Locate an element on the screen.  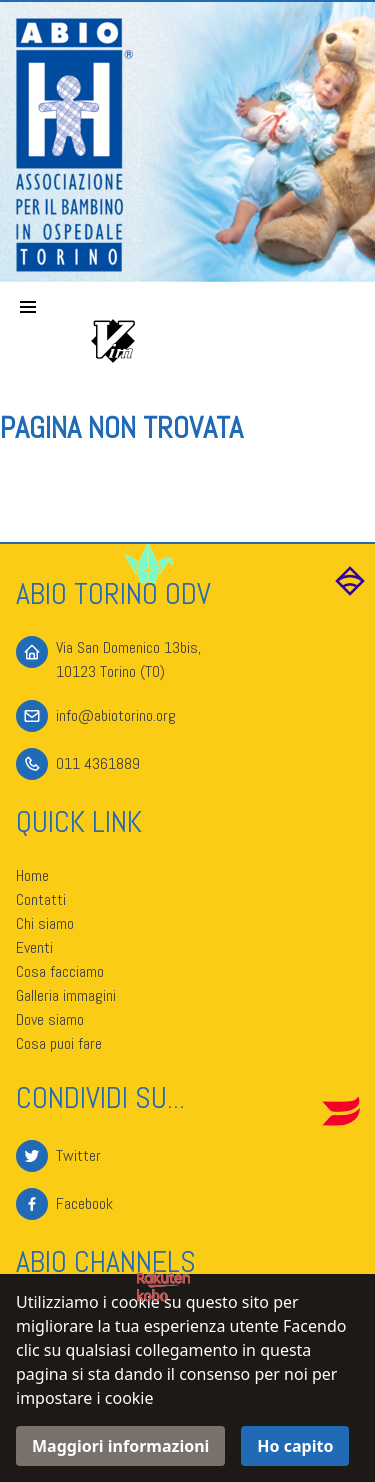
sensu monitoring platform logo is located at coordinates (350, 581).